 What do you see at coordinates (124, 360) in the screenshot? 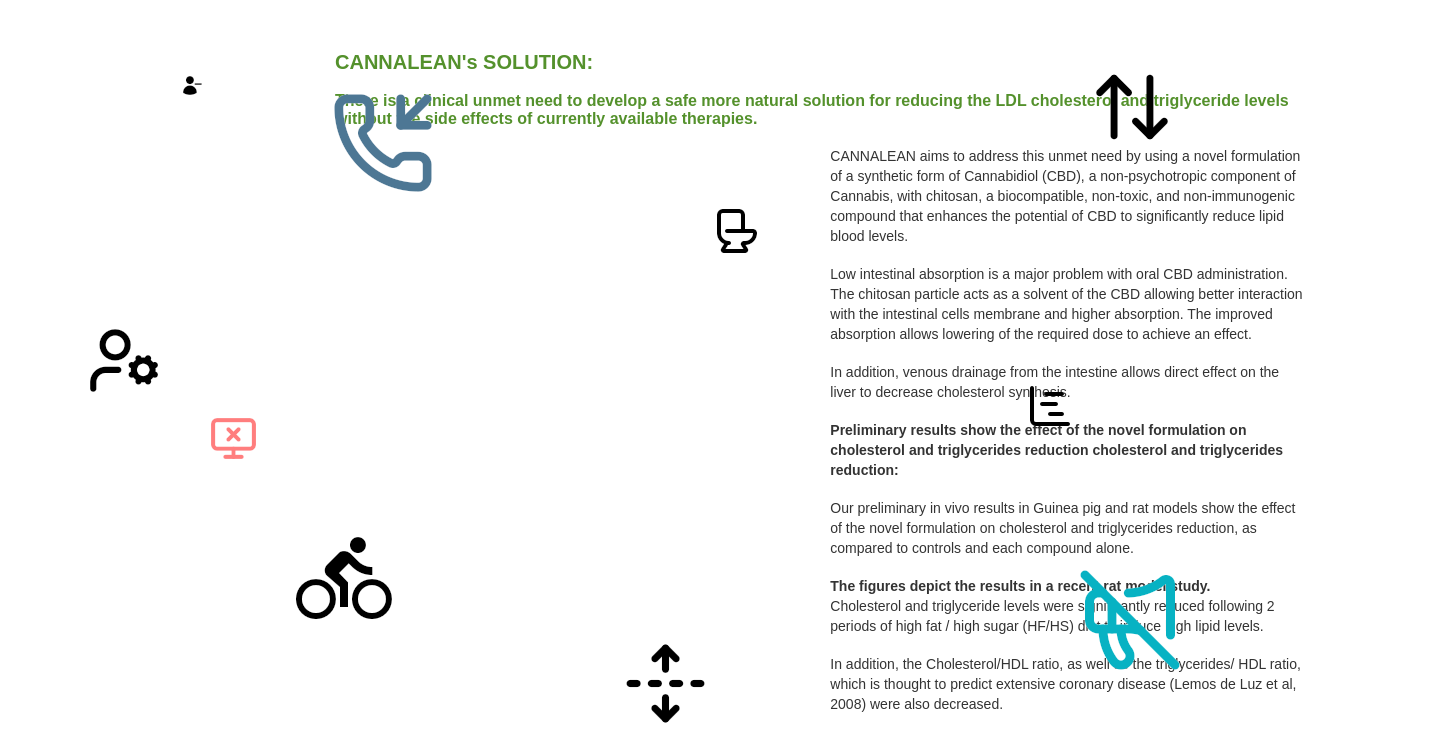
I see `access user account settings` at bounding box center [124, 360].